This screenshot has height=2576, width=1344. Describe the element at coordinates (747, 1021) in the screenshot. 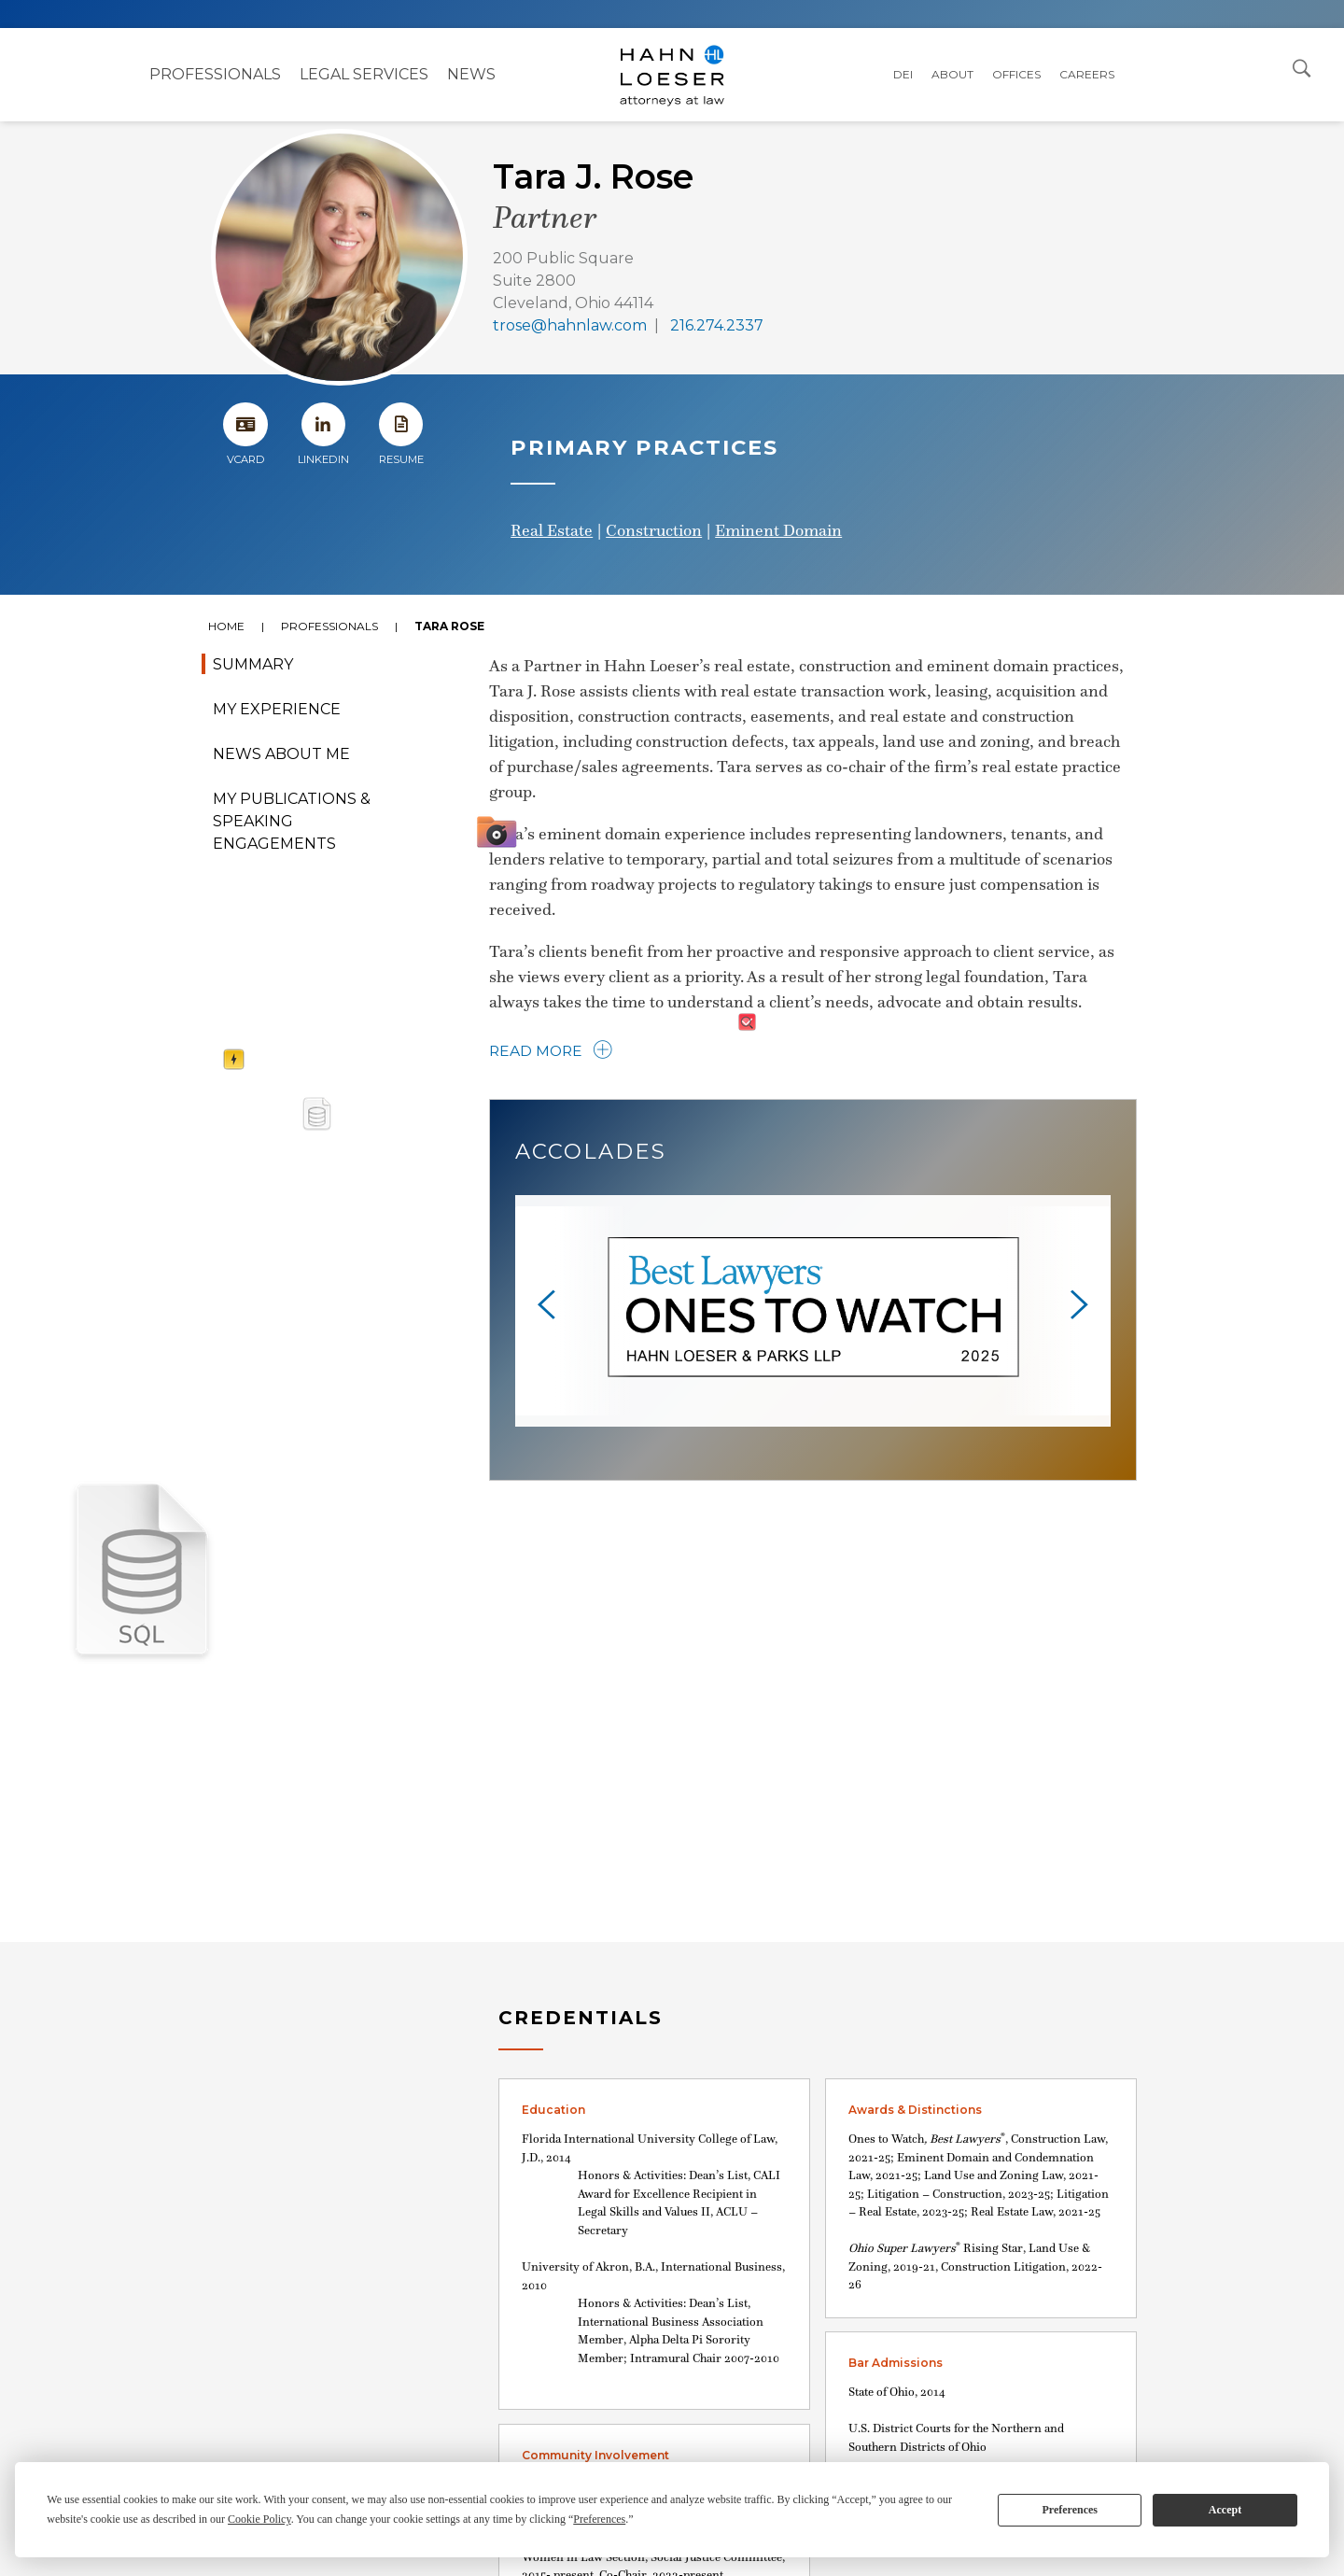

I see `open dconf editor to modify system settings` at that location.